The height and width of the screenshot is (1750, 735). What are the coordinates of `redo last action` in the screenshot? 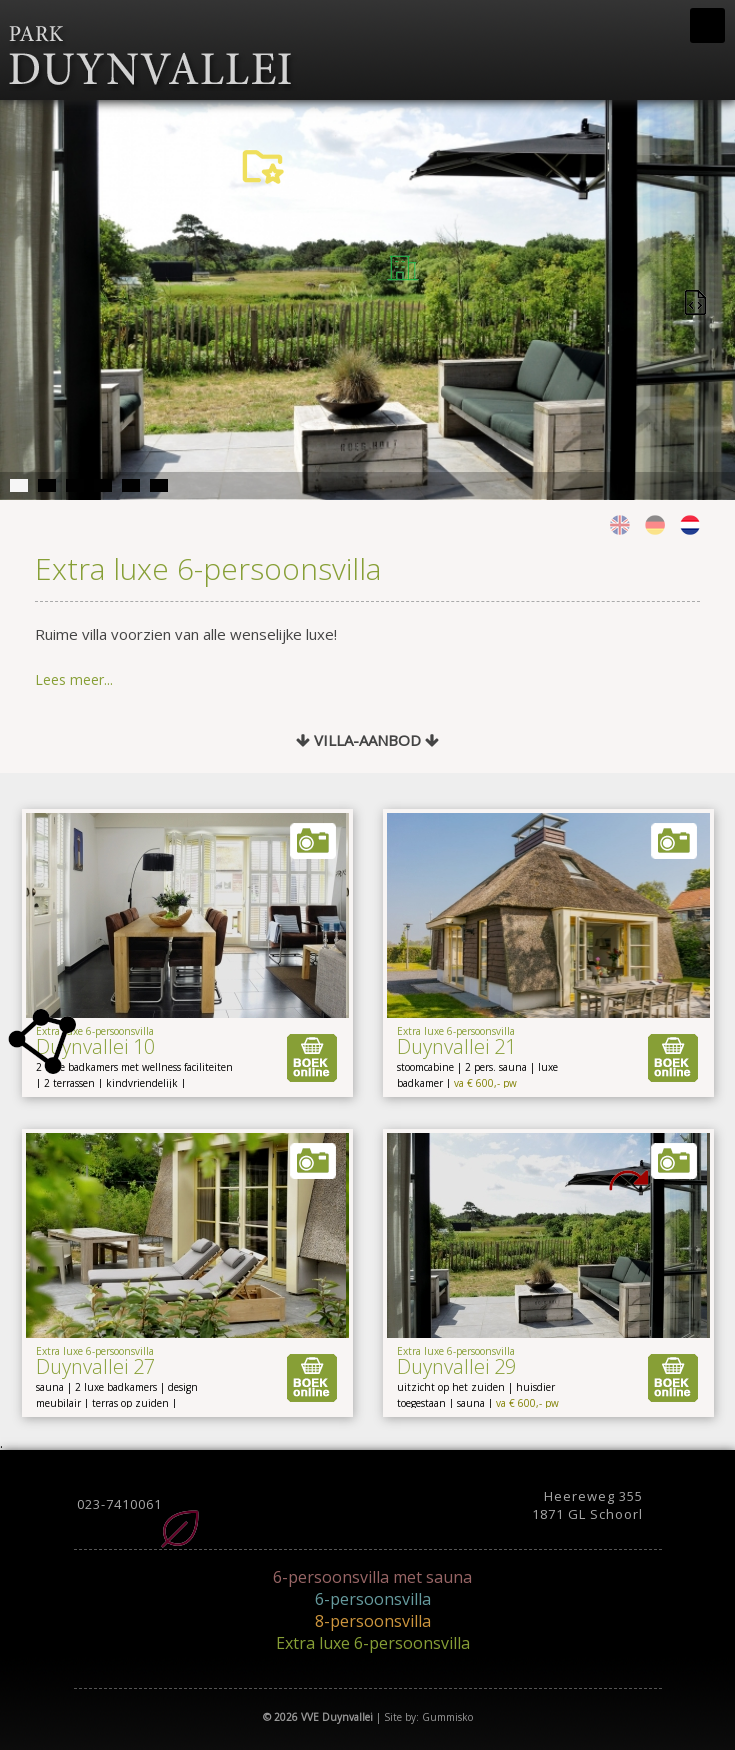 It's located at (628, 1179).